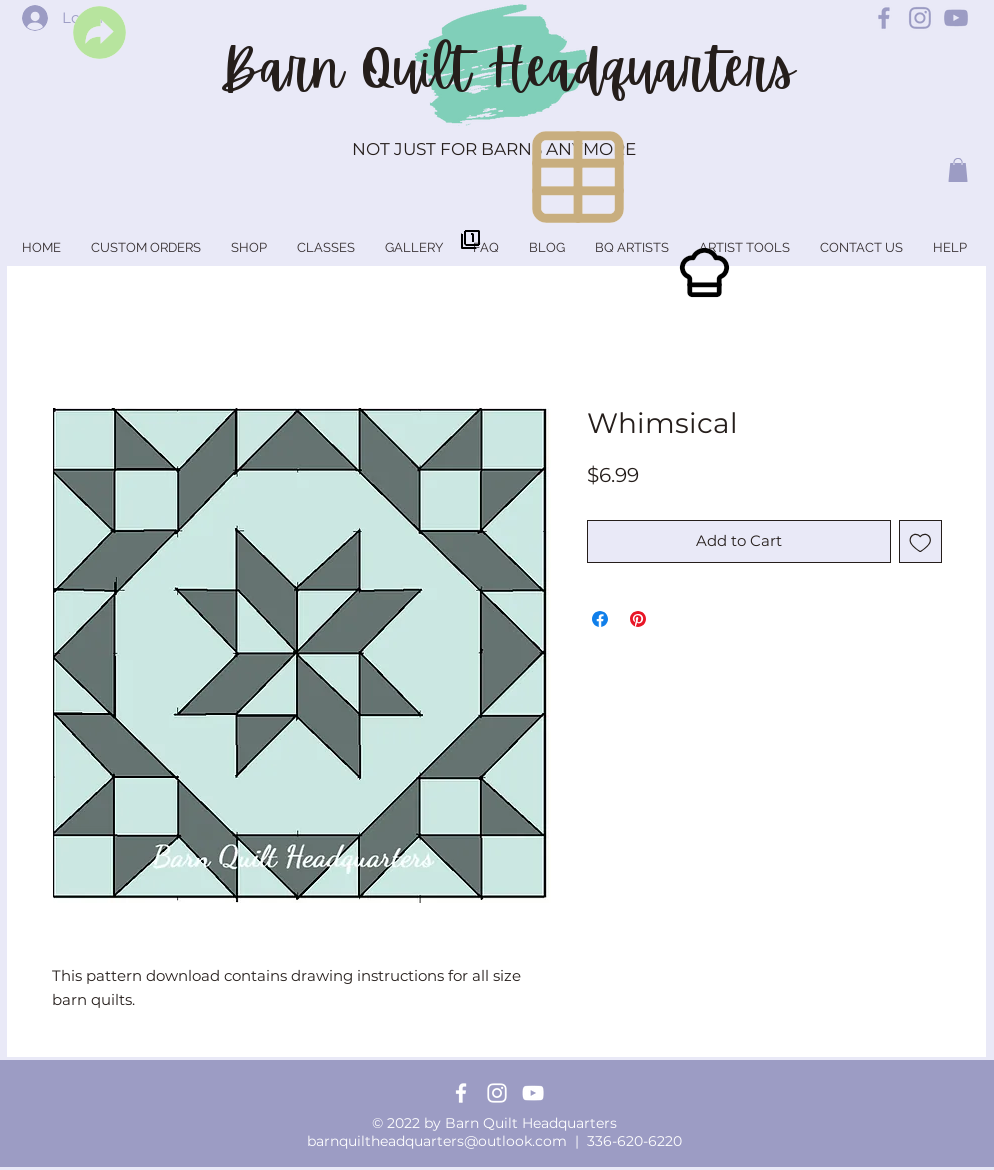 The height and width of the screenshot is (1170, 994). Describe the element at coordinates (99, 32) in the screenshot. I see `forward or share content` at that location.